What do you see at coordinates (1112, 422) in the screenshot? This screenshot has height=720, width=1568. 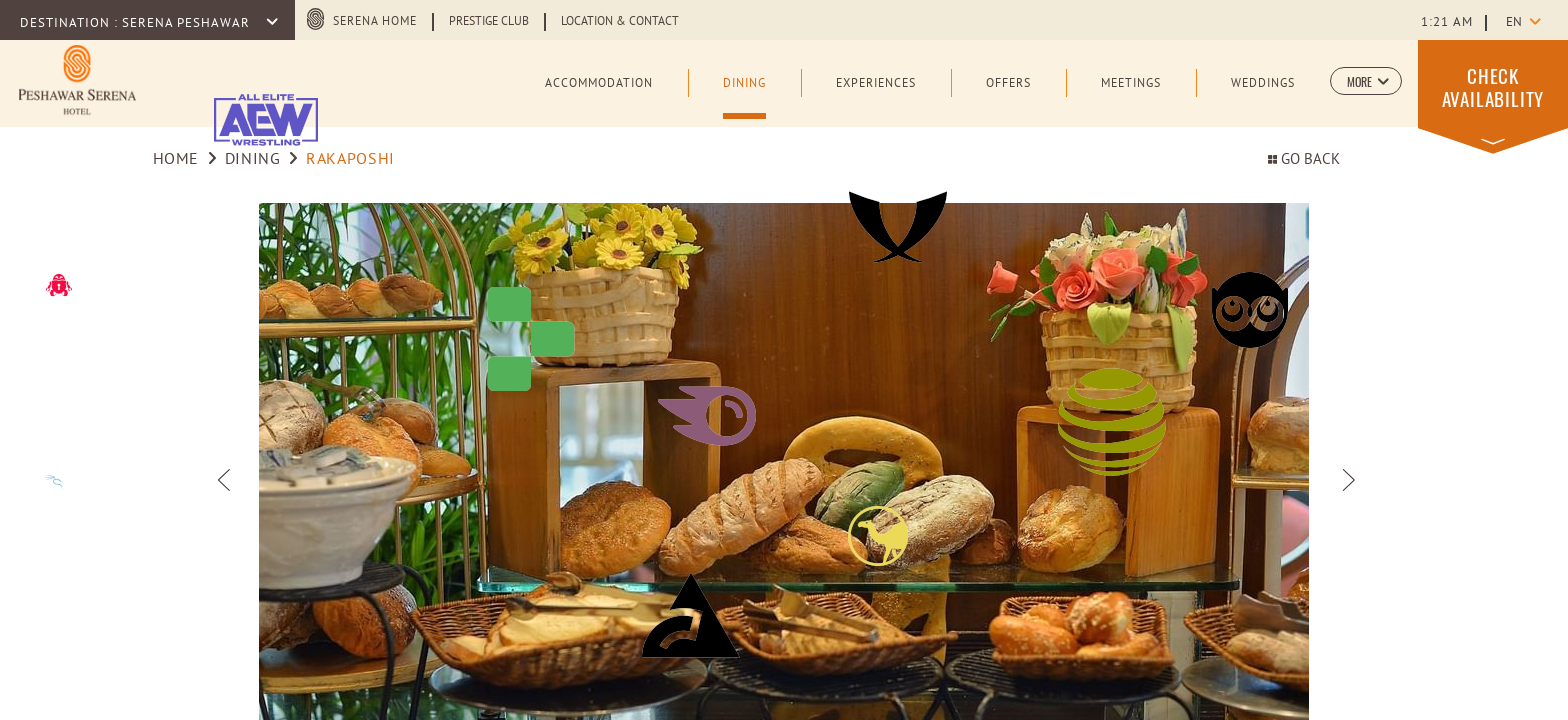 I see `AT&T company logo` at bounding box center [1112, 422].